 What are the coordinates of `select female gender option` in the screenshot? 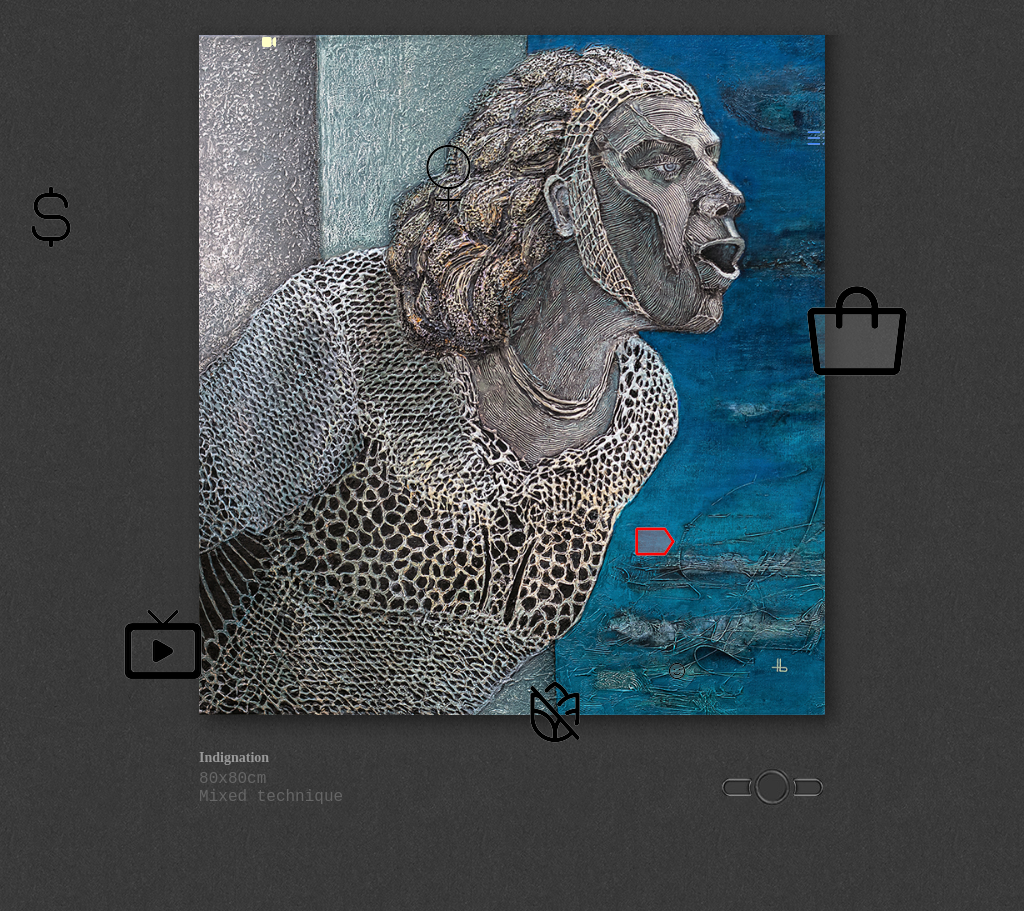 It's located at (448, 176).